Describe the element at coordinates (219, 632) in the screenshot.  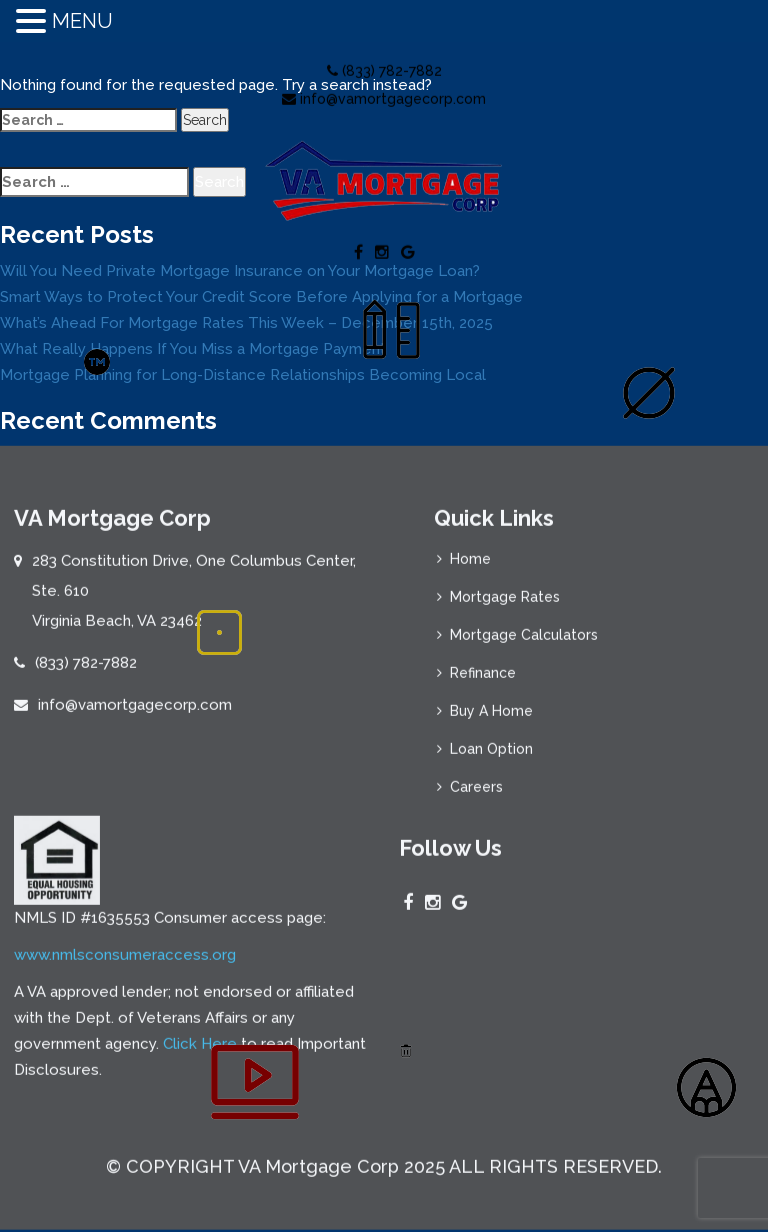
I see `indicates a roll result of one on a dice` at that location.